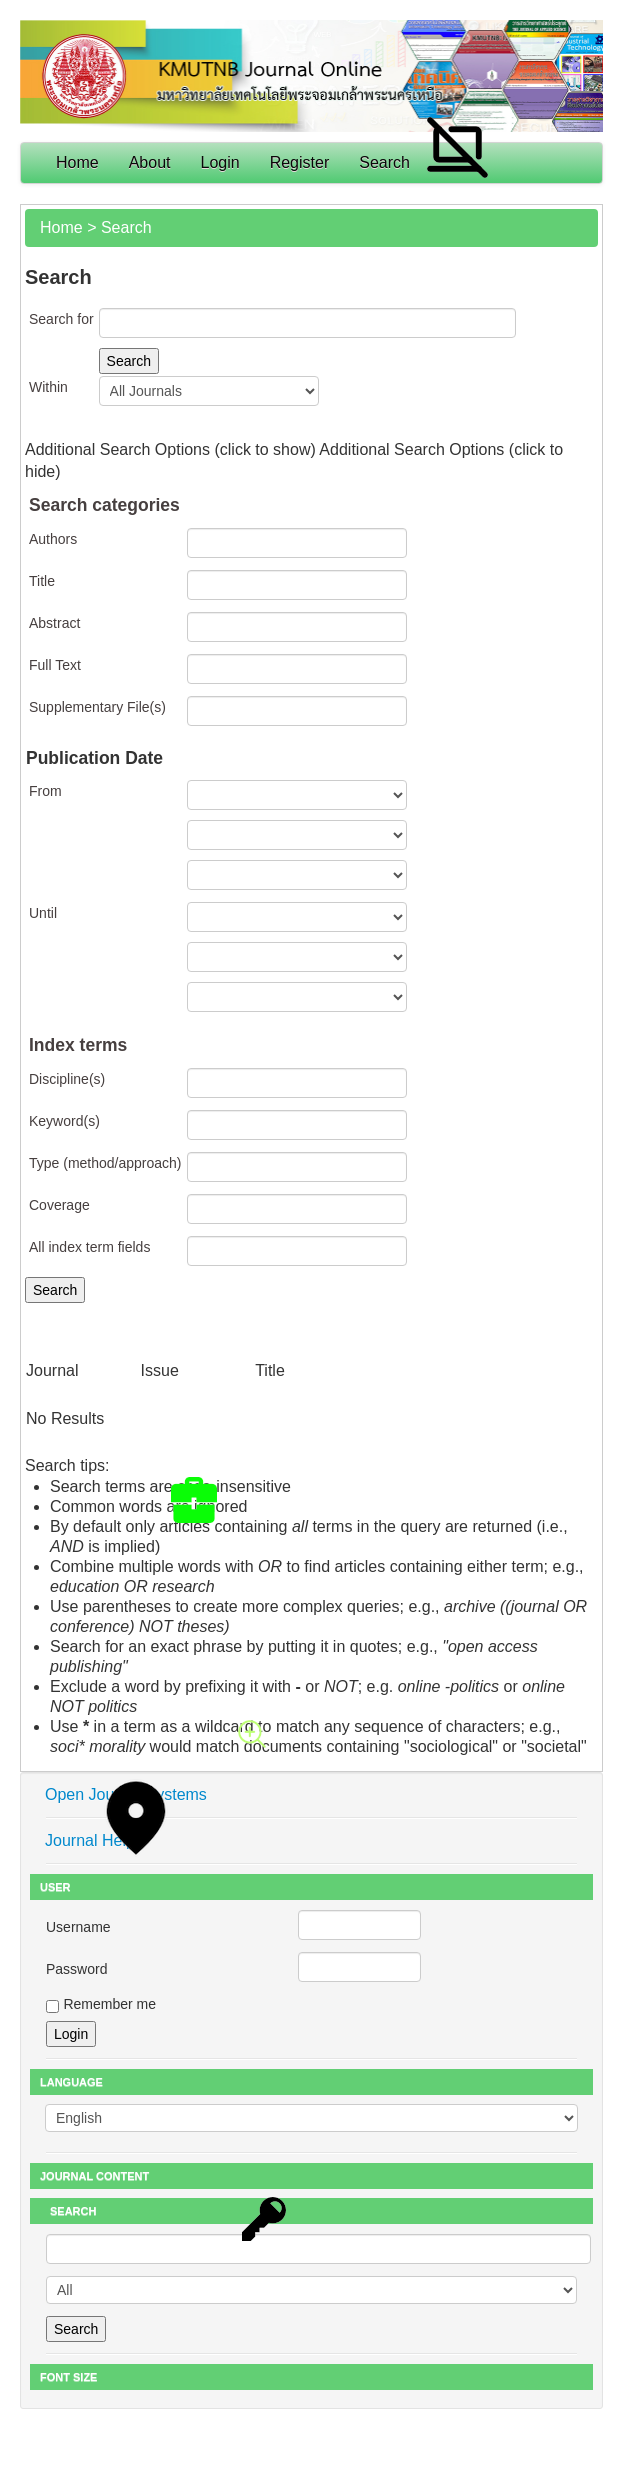 Image resolution: width=623 pixels, height=2469 pixels. Describe the element at coordinates (194, 1500) in the screenshot. I see `view your portfolio or work samples` at that location.